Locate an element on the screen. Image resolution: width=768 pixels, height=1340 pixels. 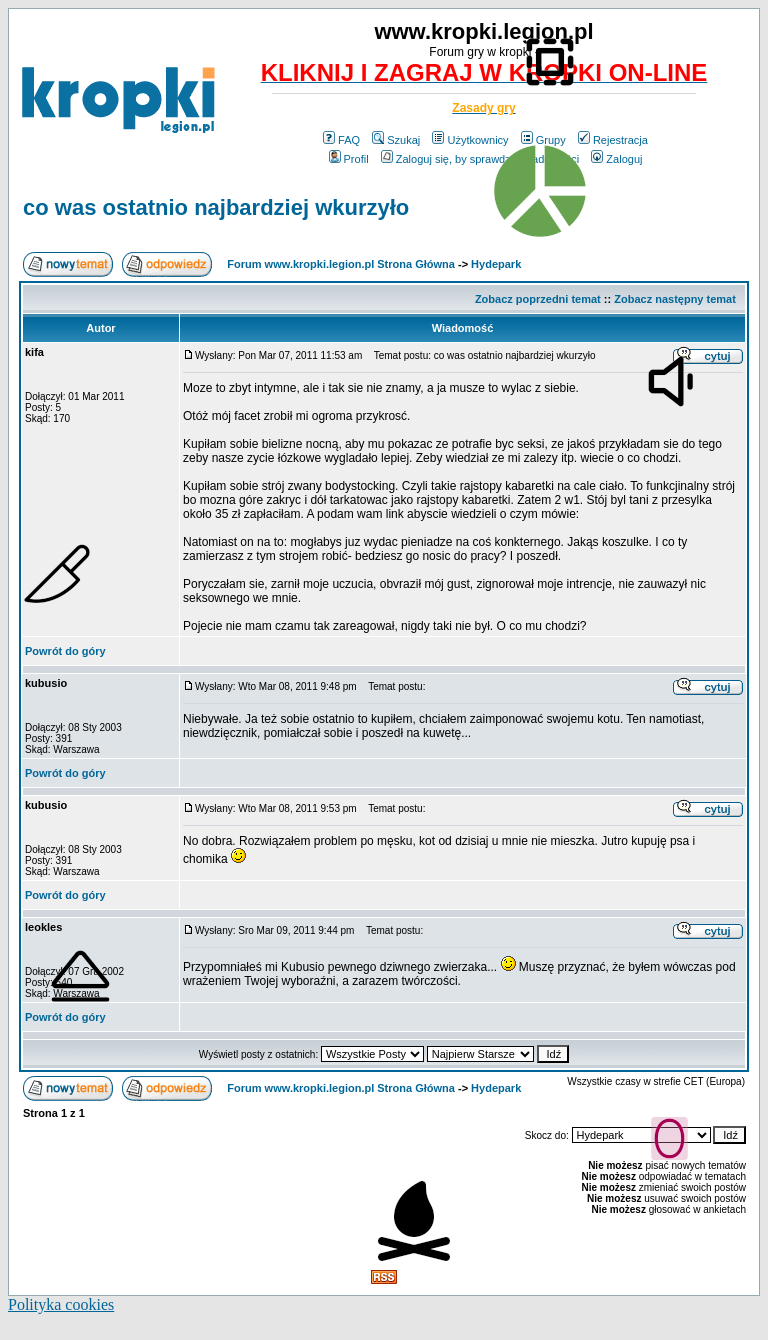
select all items is located at coordinates (550, 62).